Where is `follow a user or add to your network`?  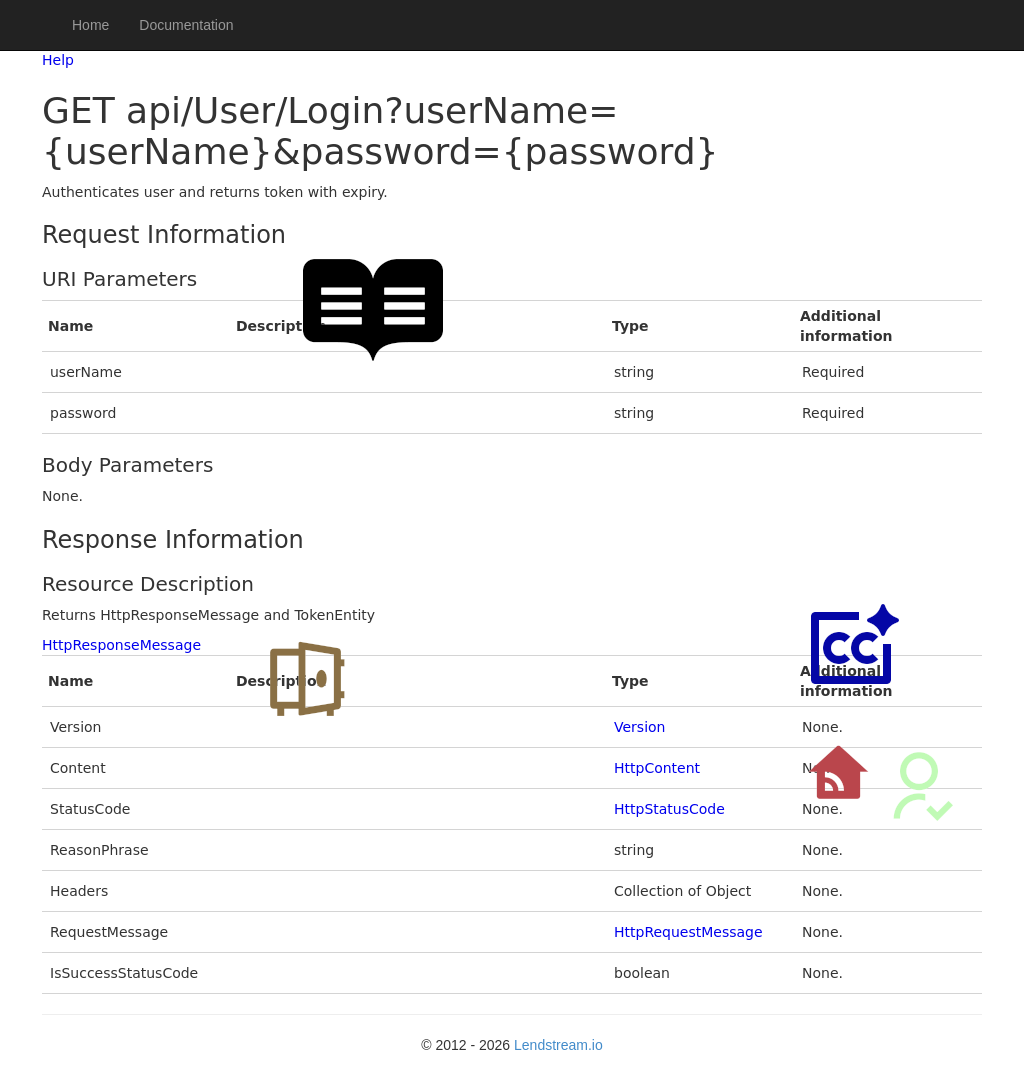 follow a user or add to your network is located at coordinates (919, 787).